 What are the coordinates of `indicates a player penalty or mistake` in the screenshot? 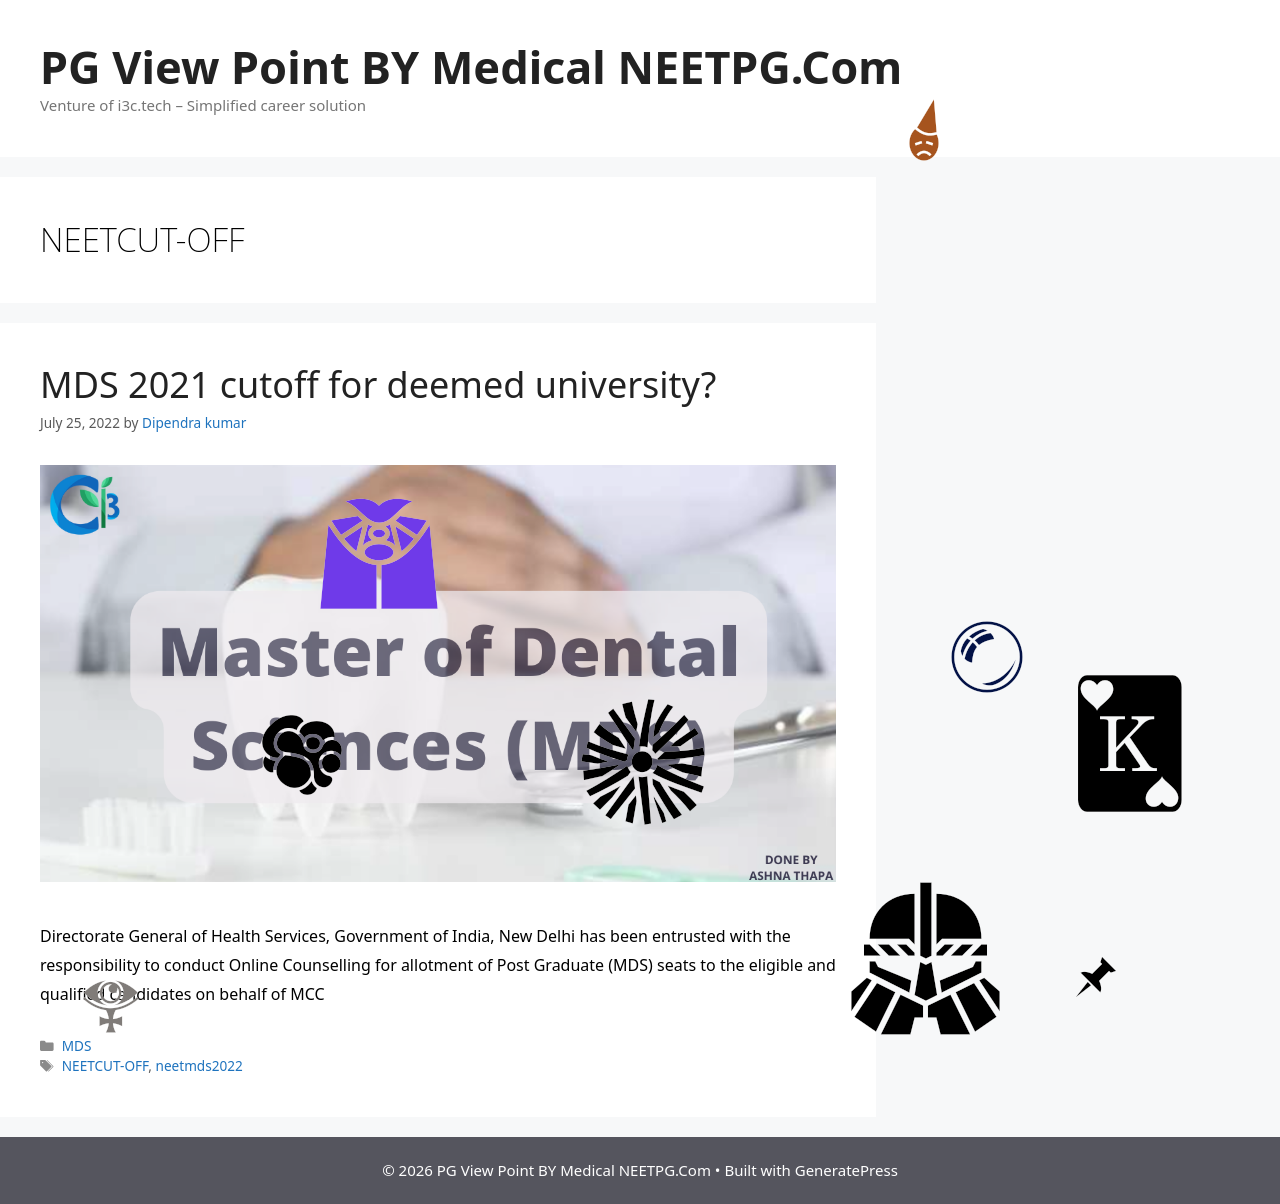 It's located at (924, 130).